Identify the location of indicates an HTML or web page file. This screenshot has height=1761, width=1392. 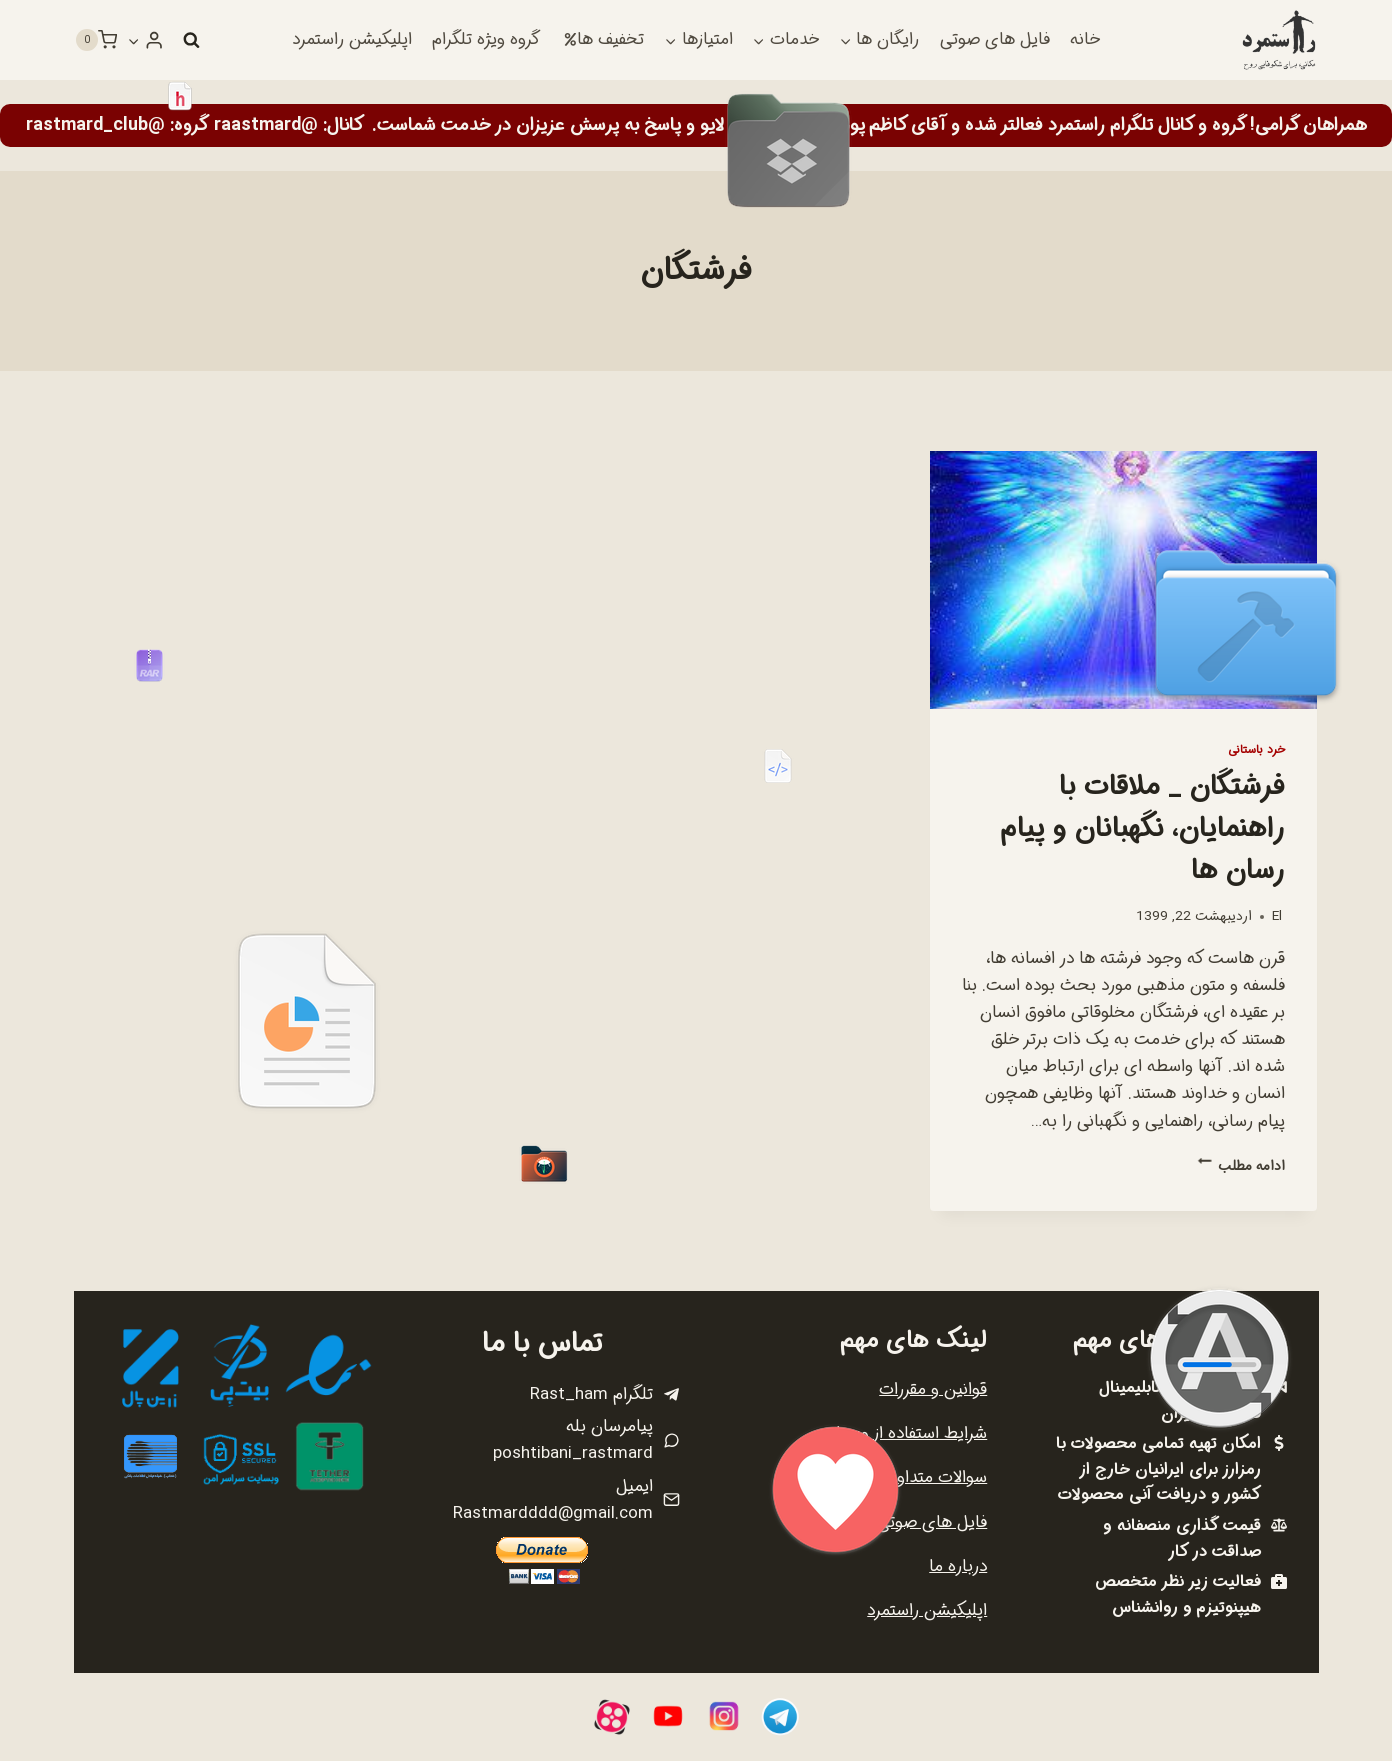
(778, 766).